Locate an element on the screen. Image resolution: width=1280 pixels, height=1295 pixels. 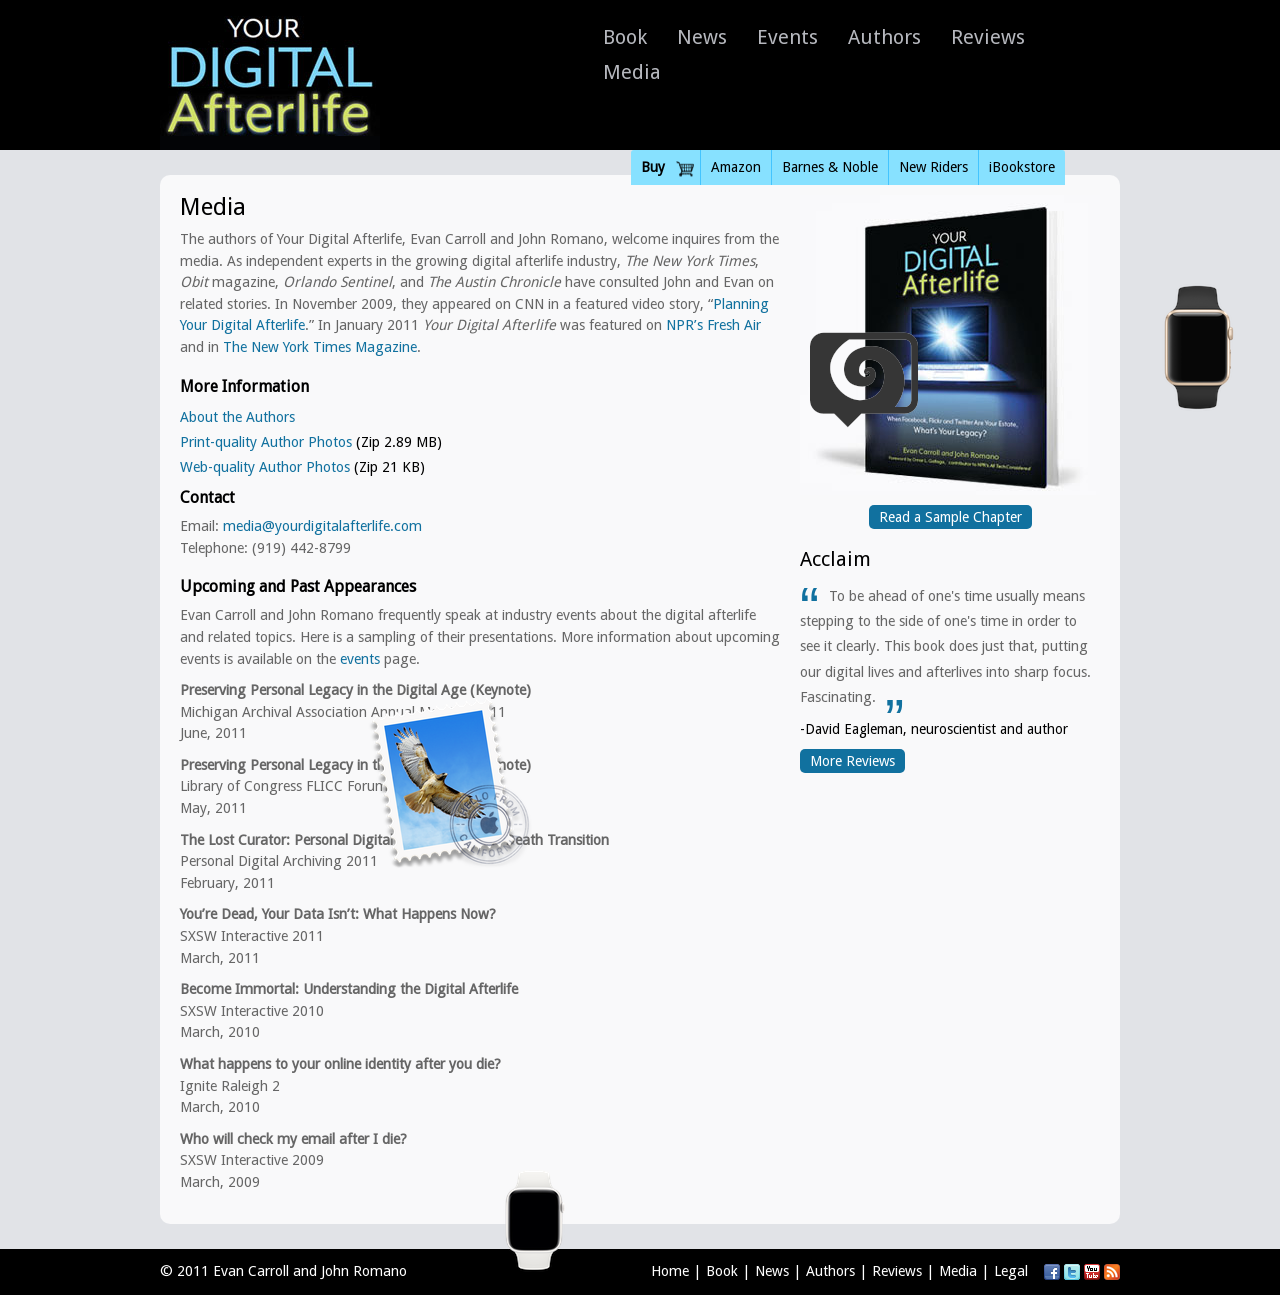
apple watch device icon is located at coordinates (1197, 347).